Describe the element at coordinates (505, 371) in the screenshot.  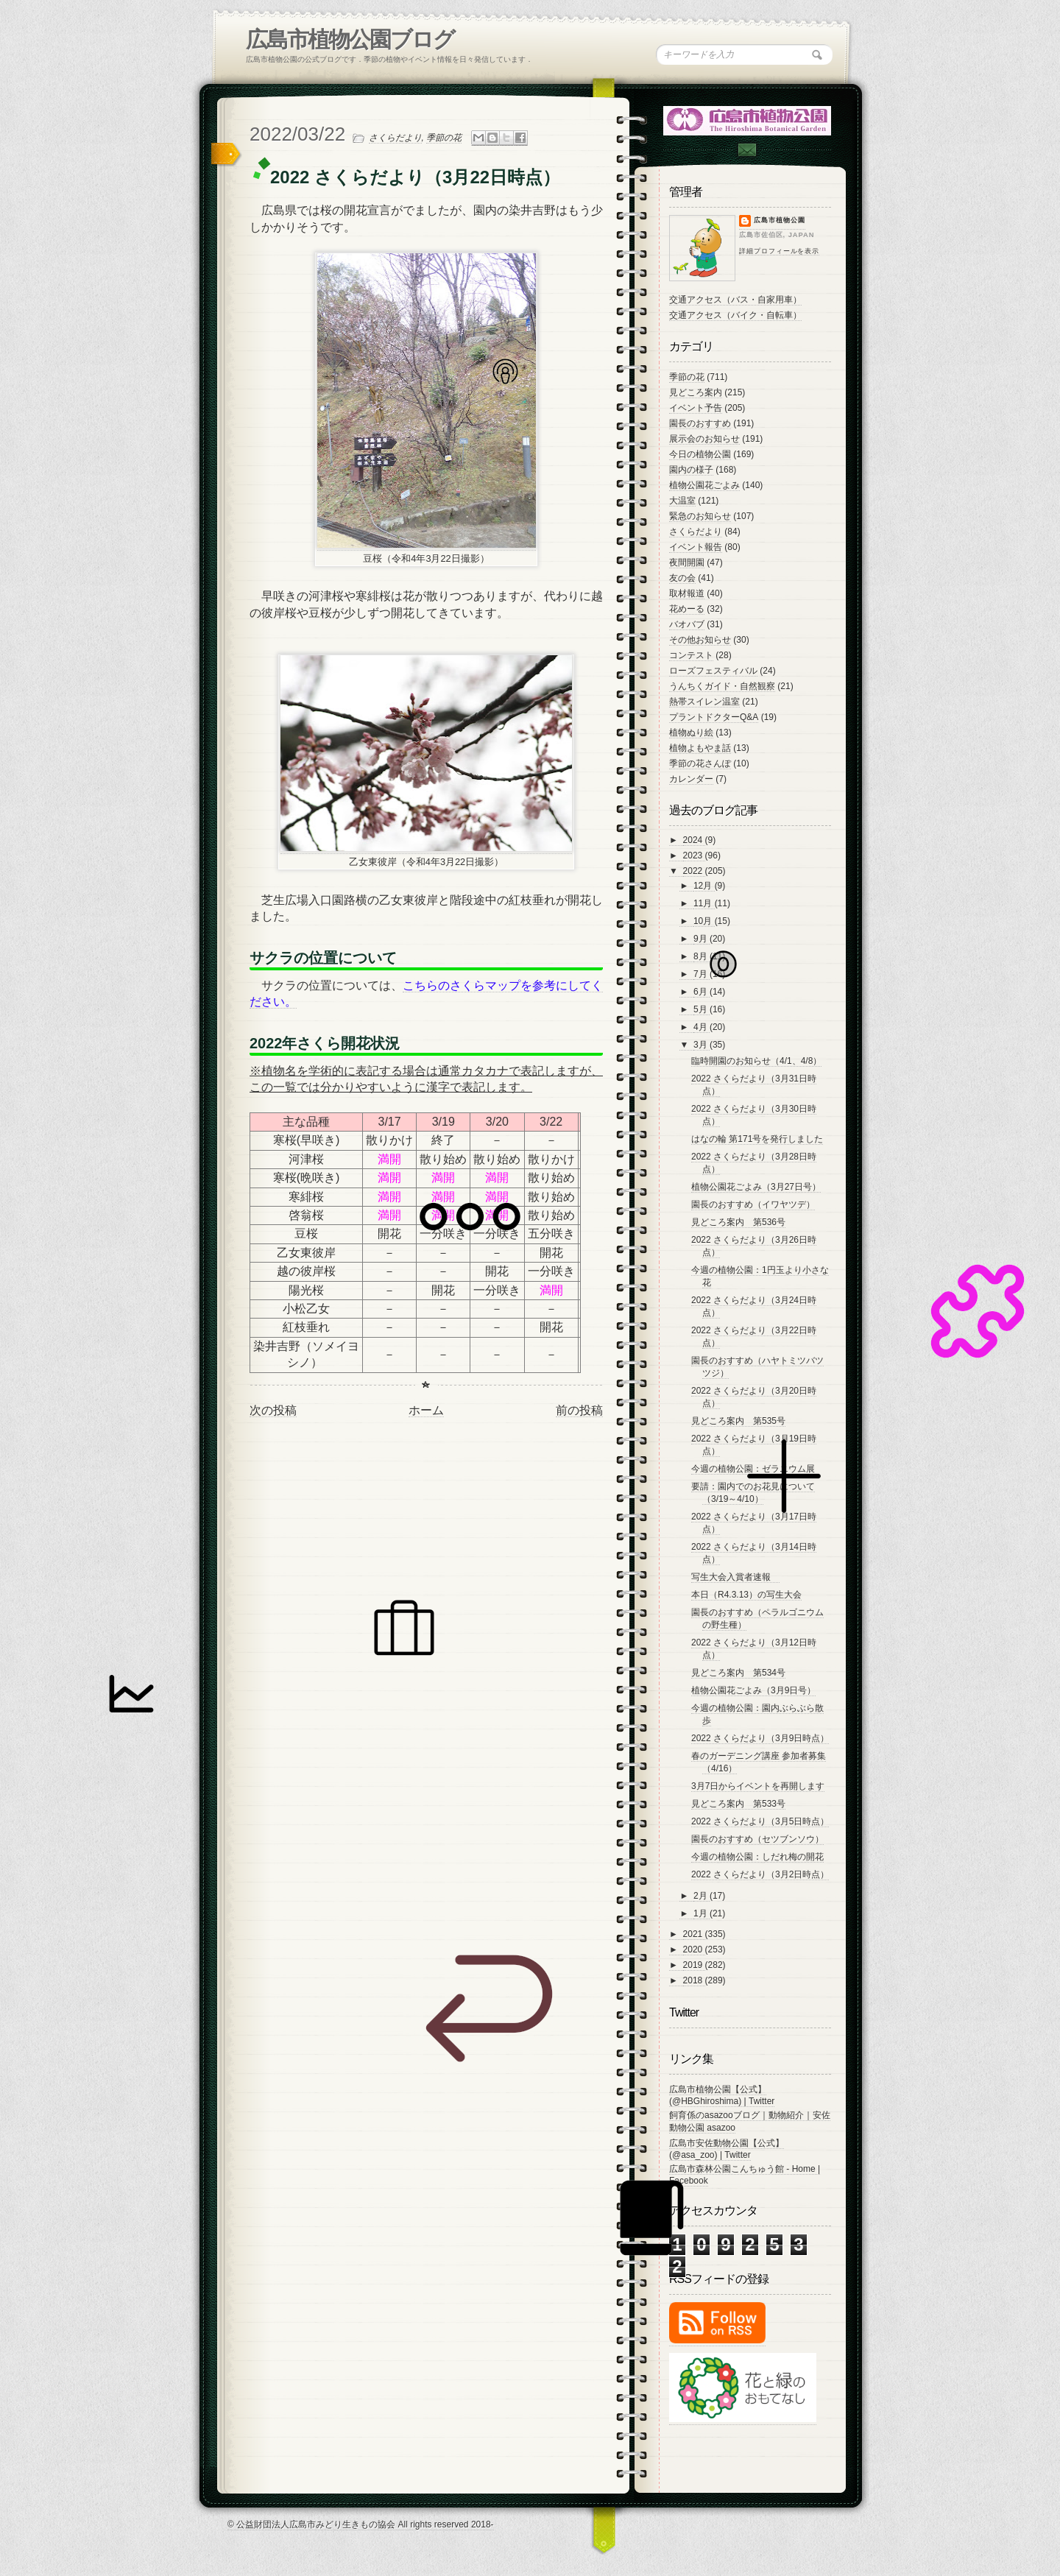
I see `open apple podcasts` at that location.